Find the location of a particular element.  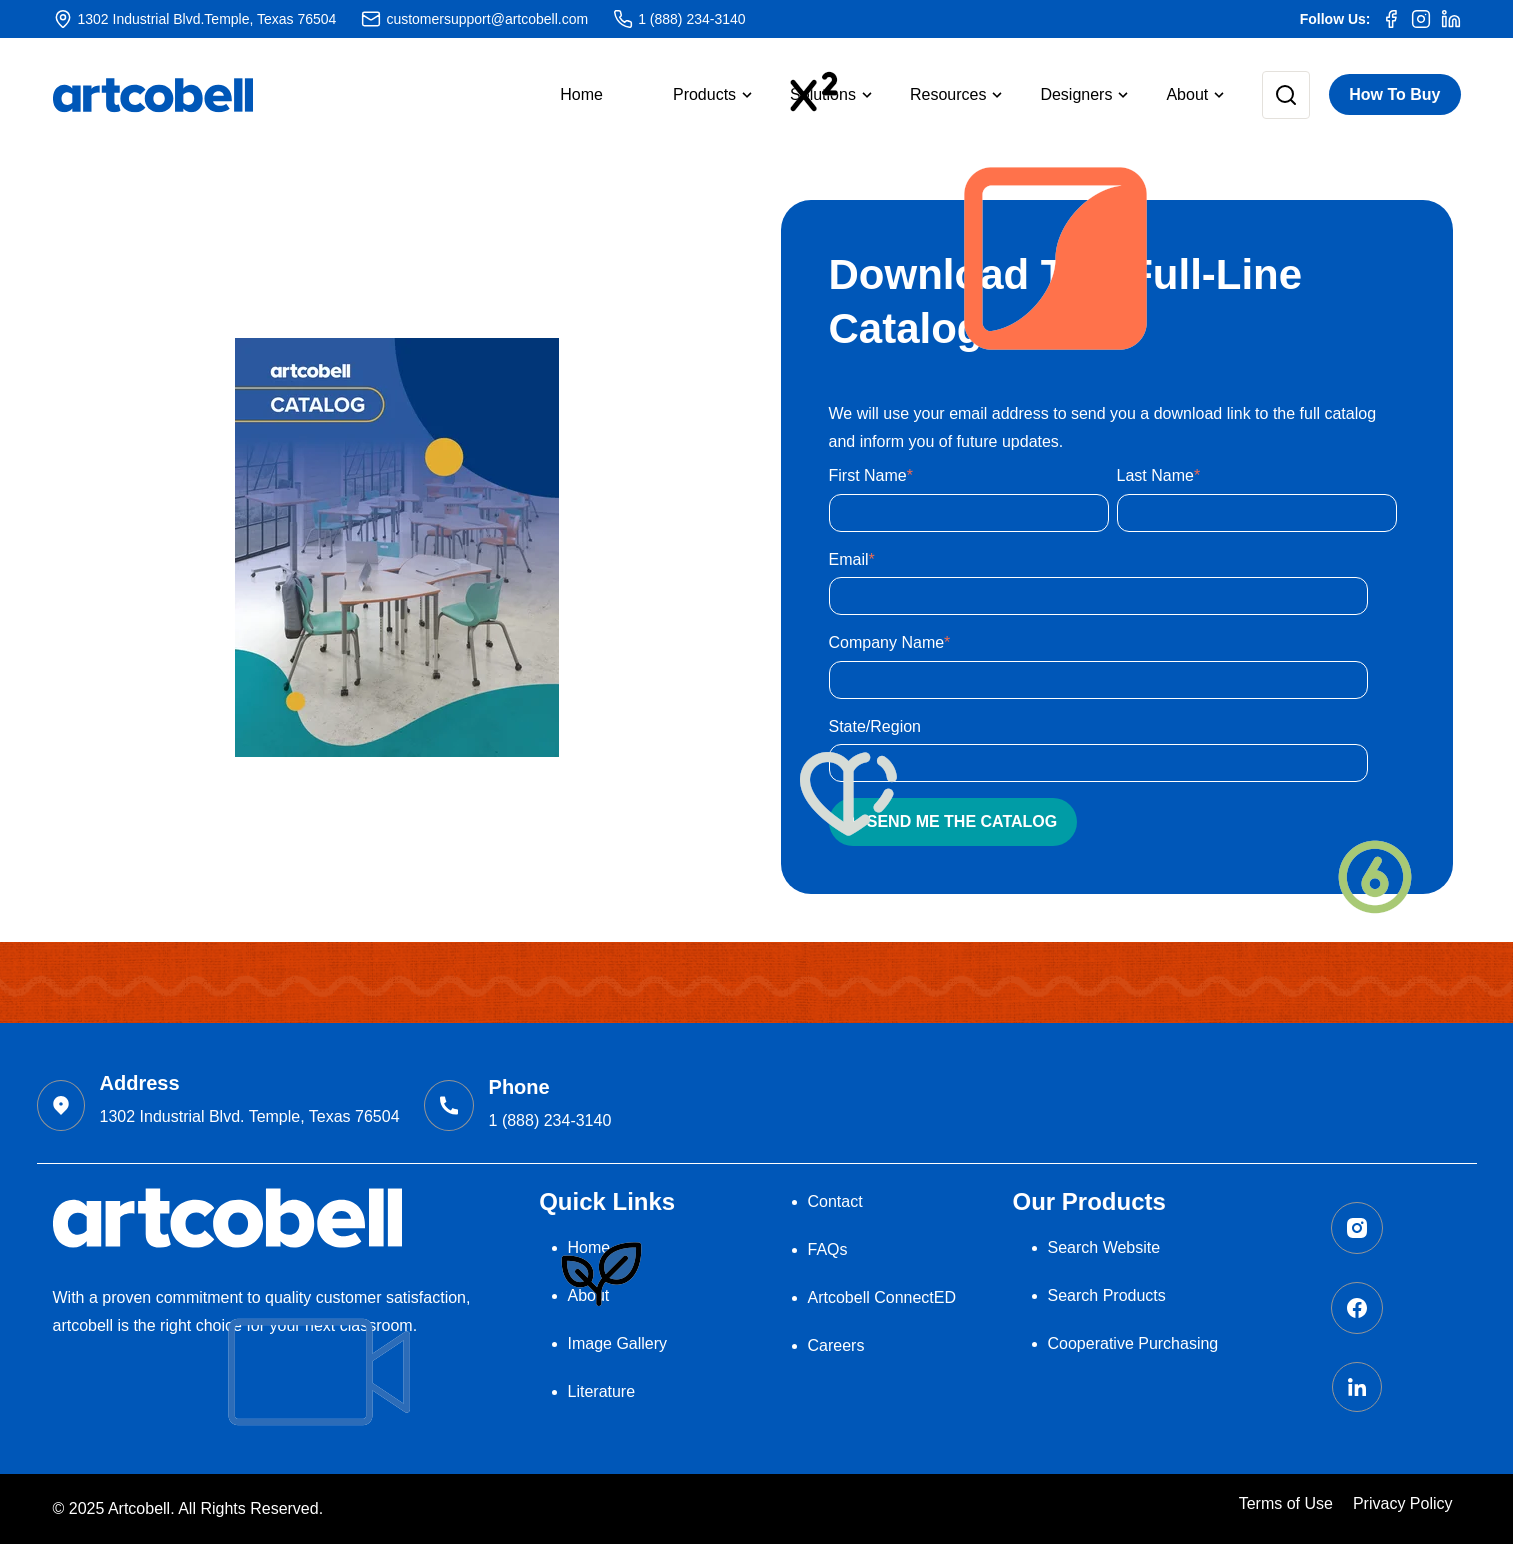

indicates step six in a numbered sequence is located at coordinates (1375, 877).